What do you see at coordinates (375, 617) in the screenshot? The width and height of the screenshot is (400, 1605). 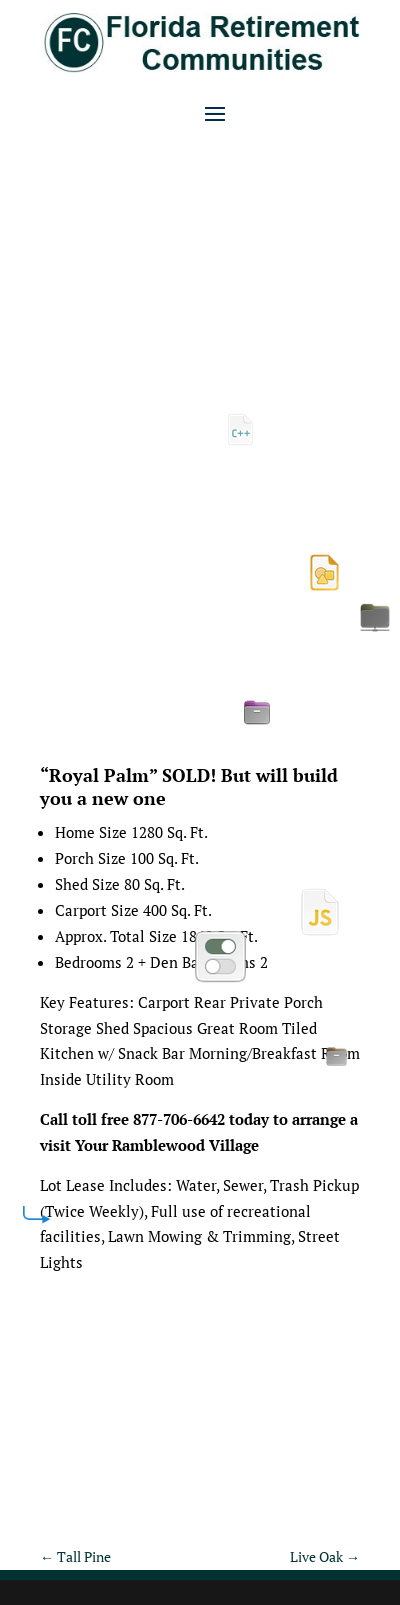 I see `access a remote or network folder` at bounding box center [375, 617].